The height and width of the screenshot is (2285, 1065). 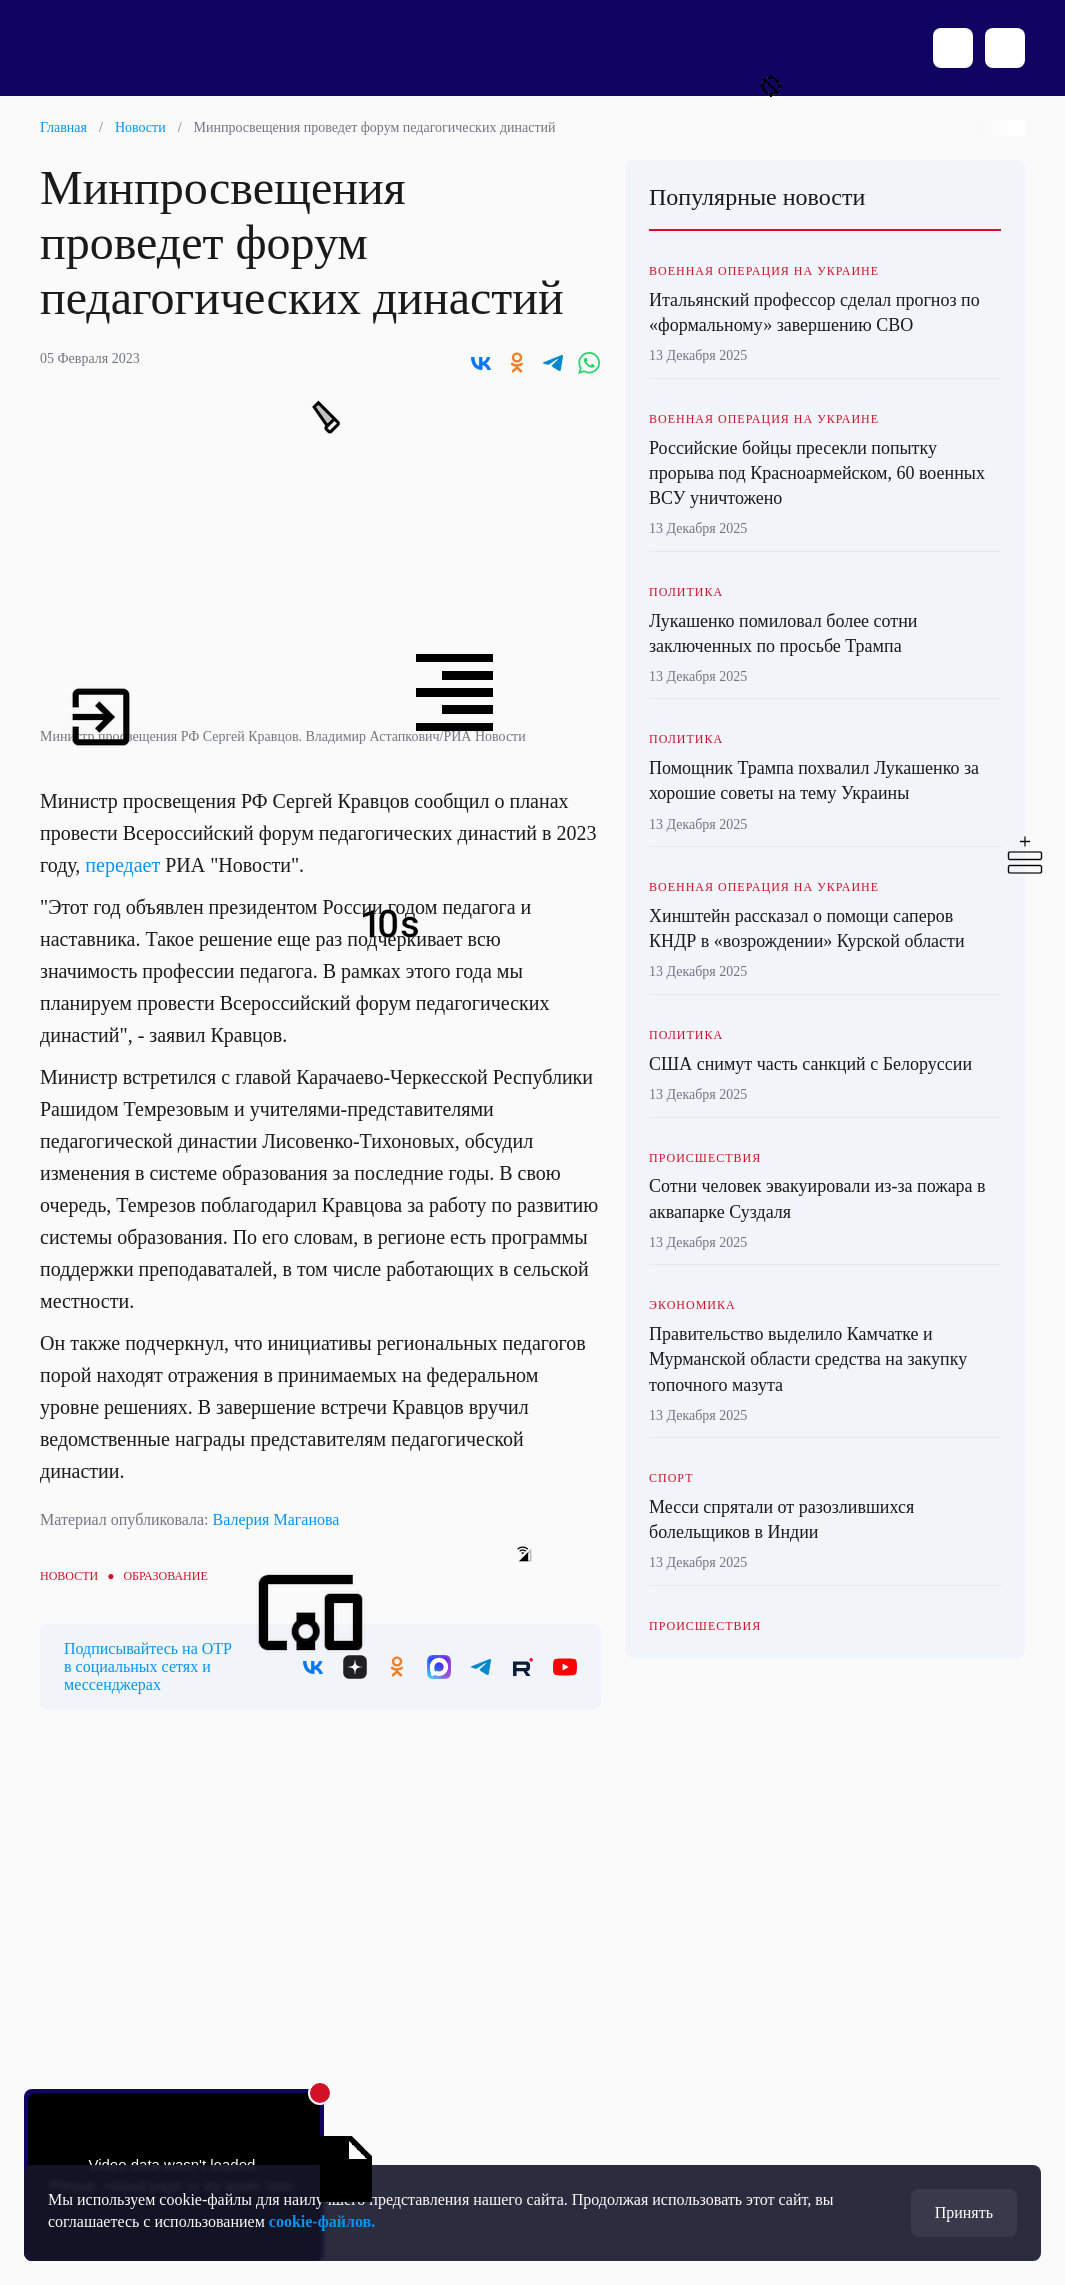 I want to click on GPS or location services are disabled, so click(x=771, y=86).